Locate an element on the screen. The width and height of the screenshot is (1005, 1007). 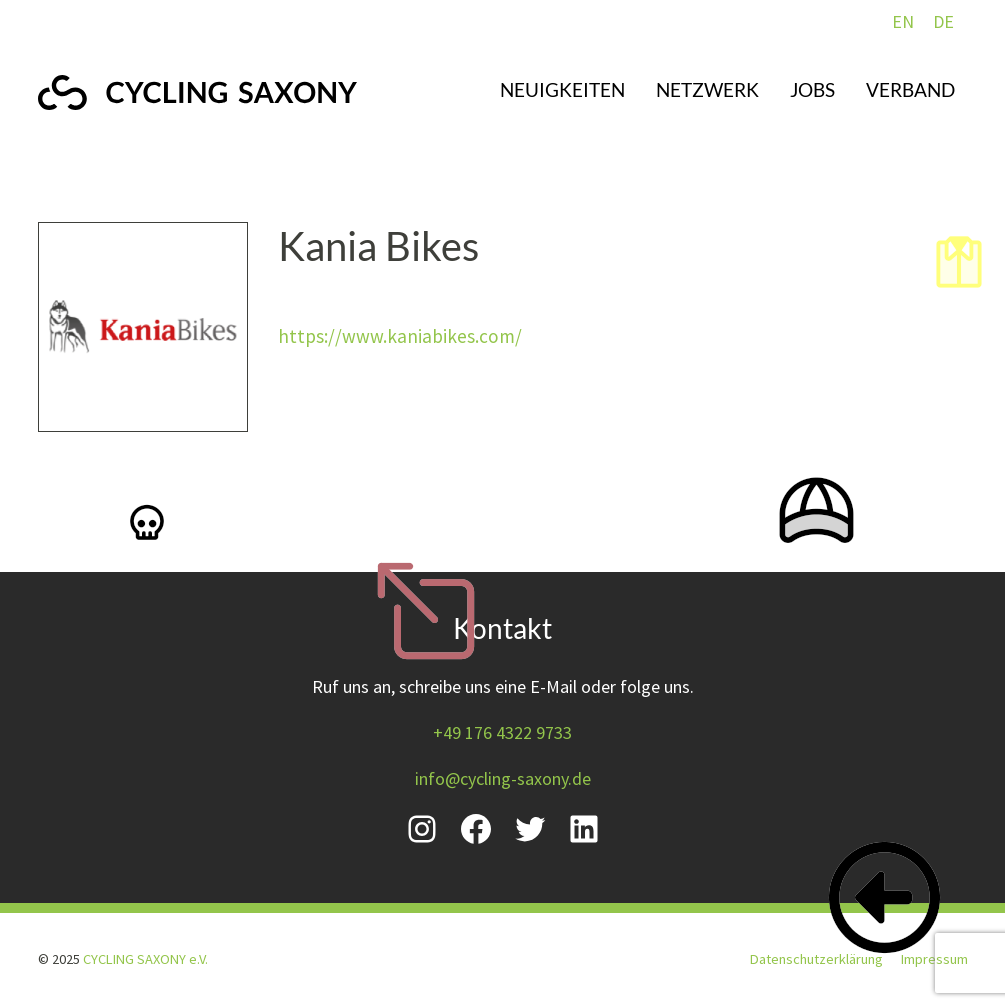
go back to the previous screen is located at coordinates (884, 897).